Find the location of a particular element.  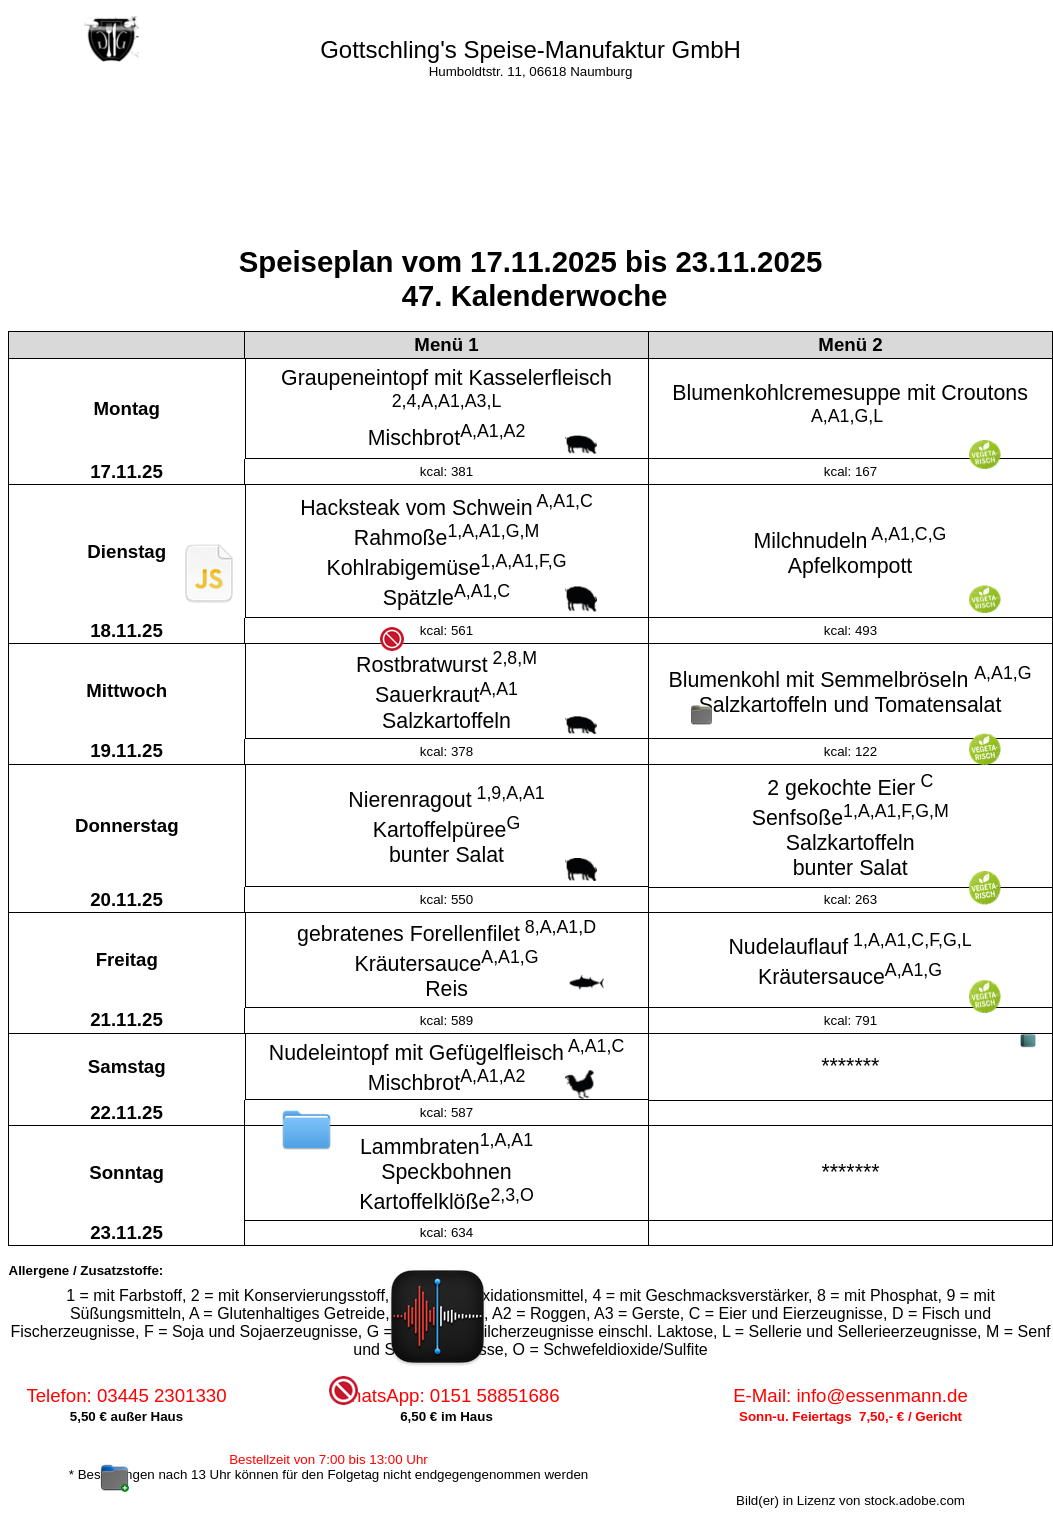

open a folder to view its contents is located at coordinates (701, 714).